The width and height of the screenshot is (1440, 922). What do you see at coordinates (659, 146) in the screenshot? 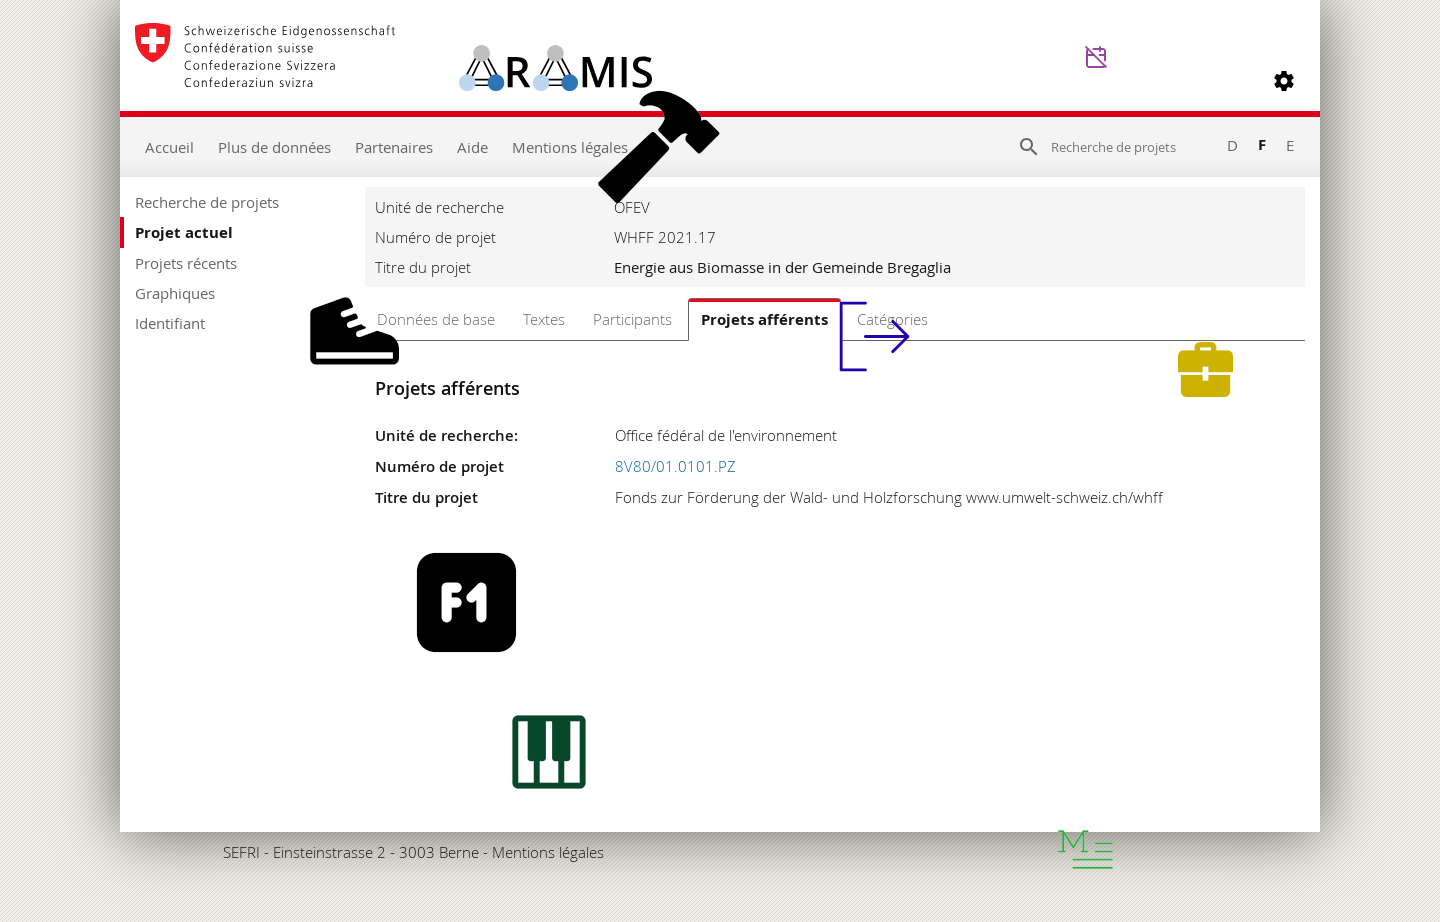
I see `access tools or settings` at bounding box center [659, 146].